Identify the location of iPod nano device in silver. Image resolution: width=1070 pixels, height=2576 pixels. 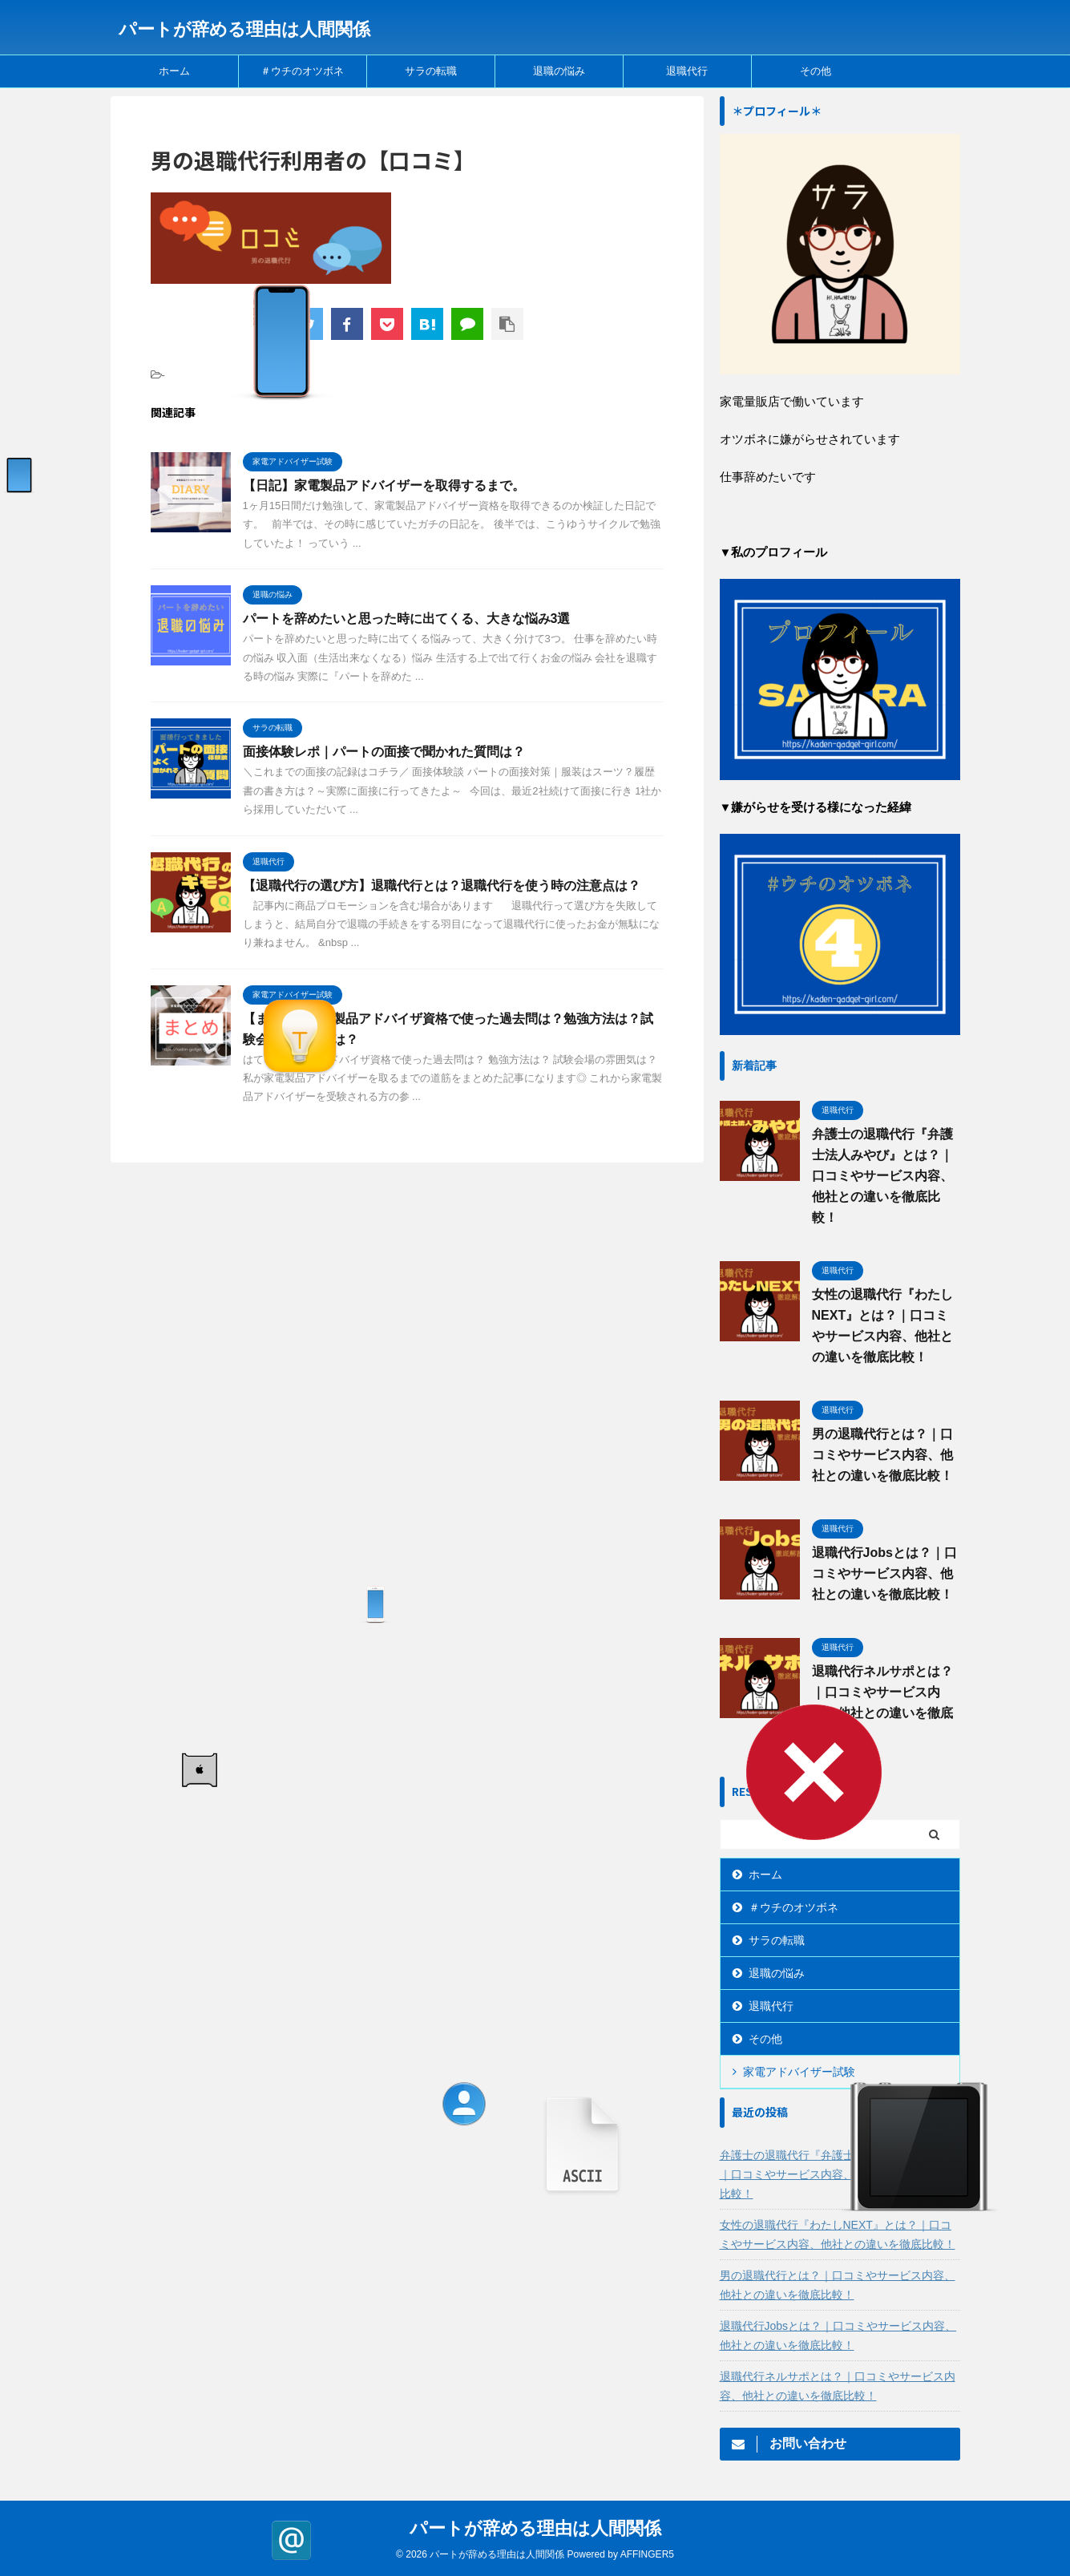
(919, 2146).